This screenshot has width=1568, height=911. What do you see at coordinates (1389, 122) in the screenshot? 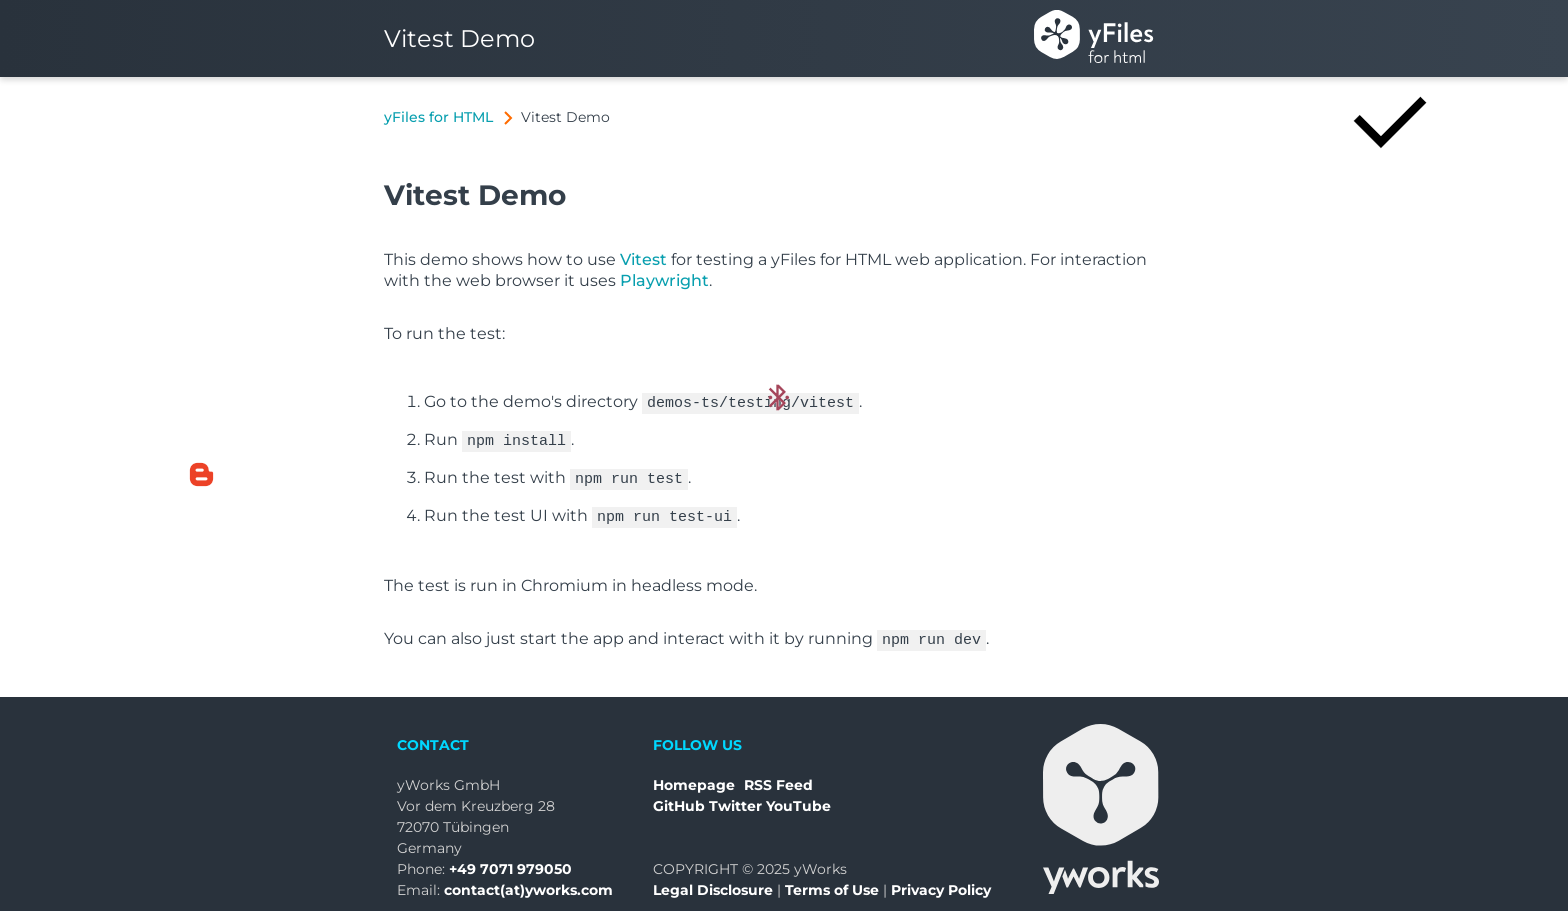
I see `confirms a completed action or task` at bounding box center [1389, 122].